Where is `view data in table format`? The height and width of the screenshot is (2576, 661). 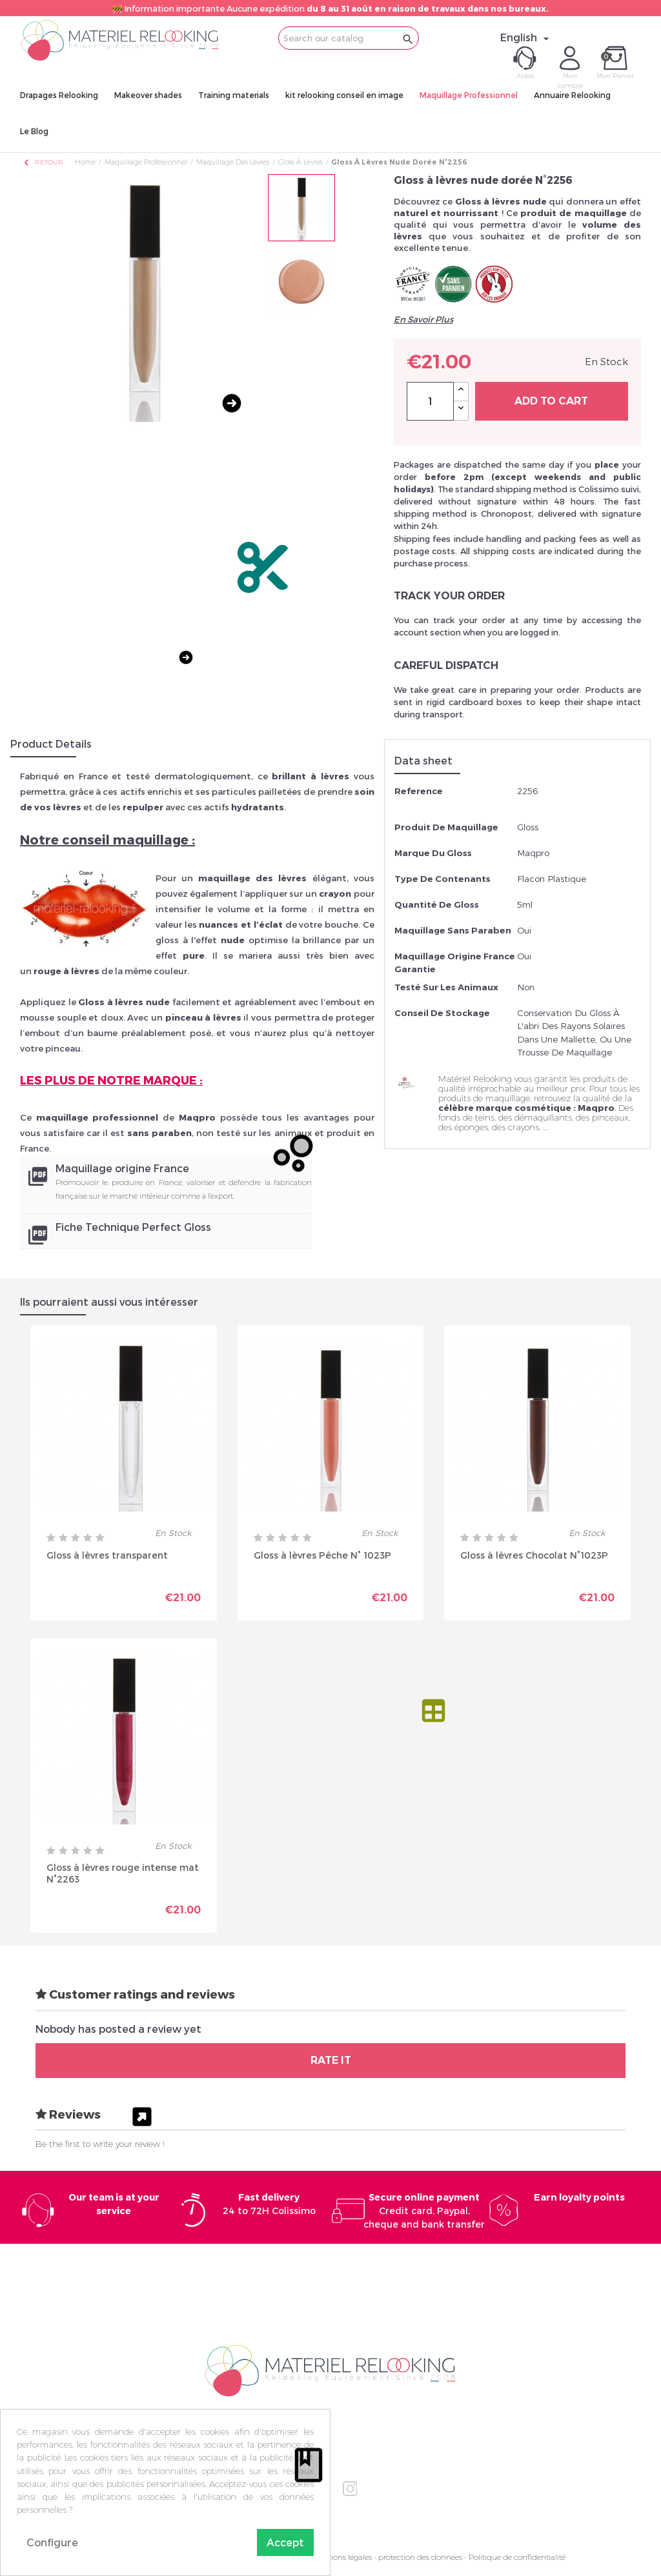 view data in table format is located at coordinates (433, 1710).